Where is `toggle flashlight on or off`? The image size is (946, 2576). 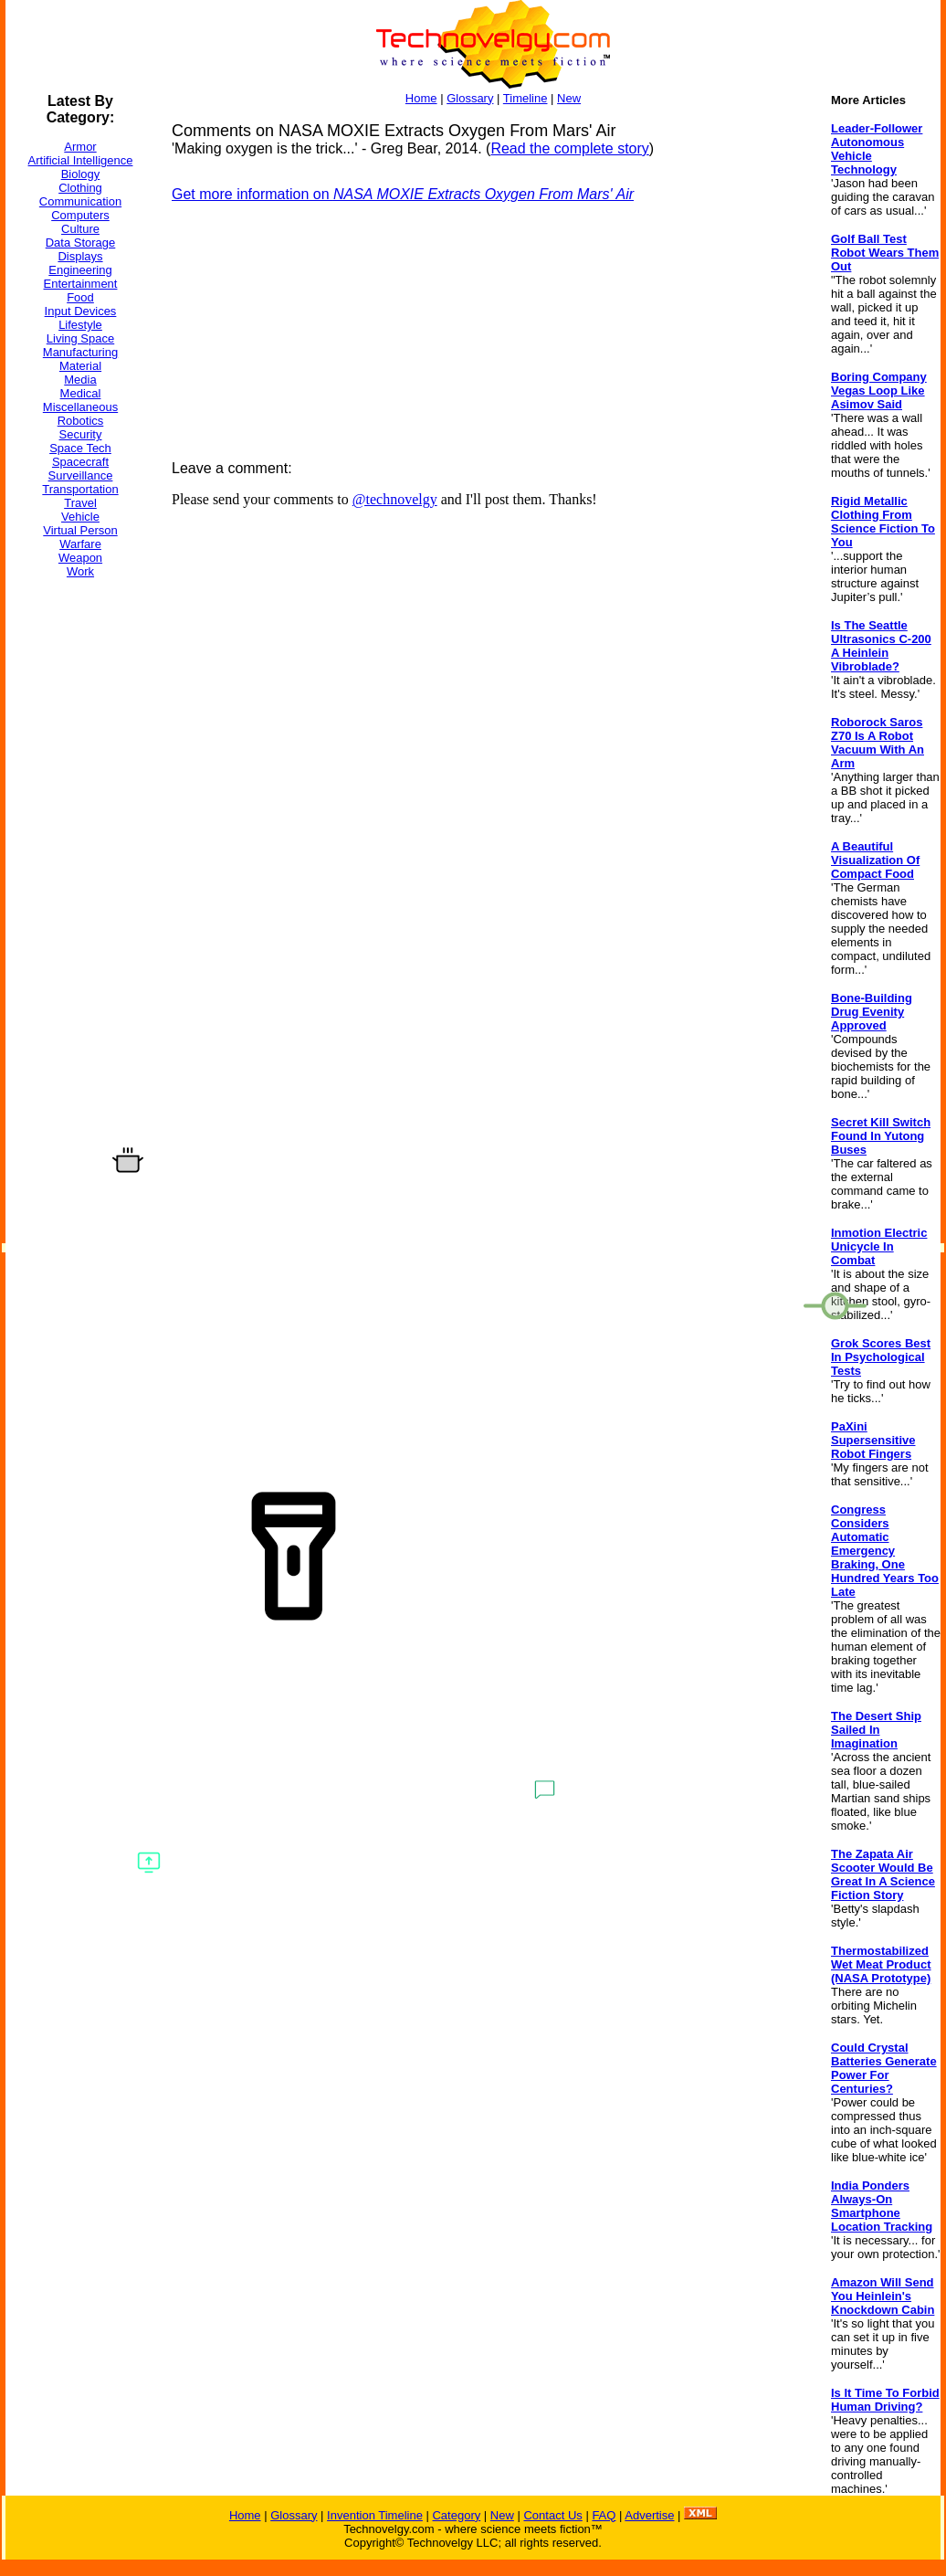 toggle flashlight on or off is located at coordinates (293, 1556).